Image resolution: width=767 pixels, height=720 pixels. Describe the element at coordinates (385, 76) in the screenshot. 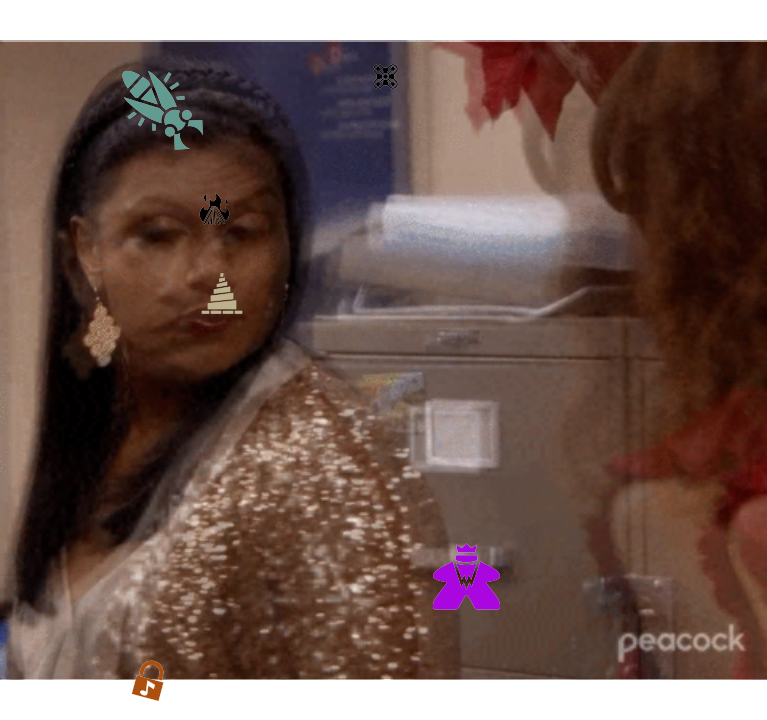

I see `a network or connected nodes icon` at that location.